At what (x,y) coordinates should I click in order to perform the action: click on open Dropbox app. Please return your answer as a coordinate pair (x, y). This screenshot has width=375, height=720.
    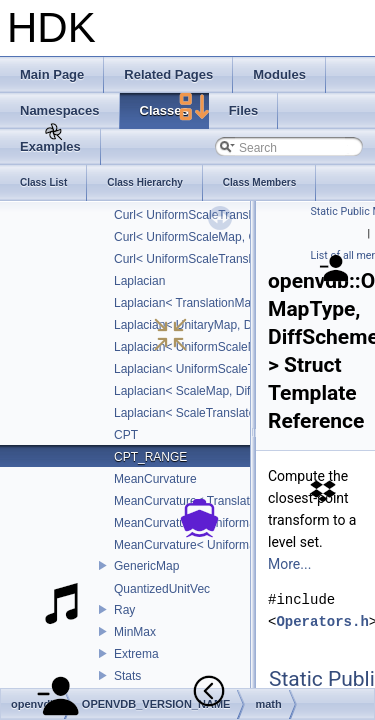
    Looking at the image, I should click on (323, 490).